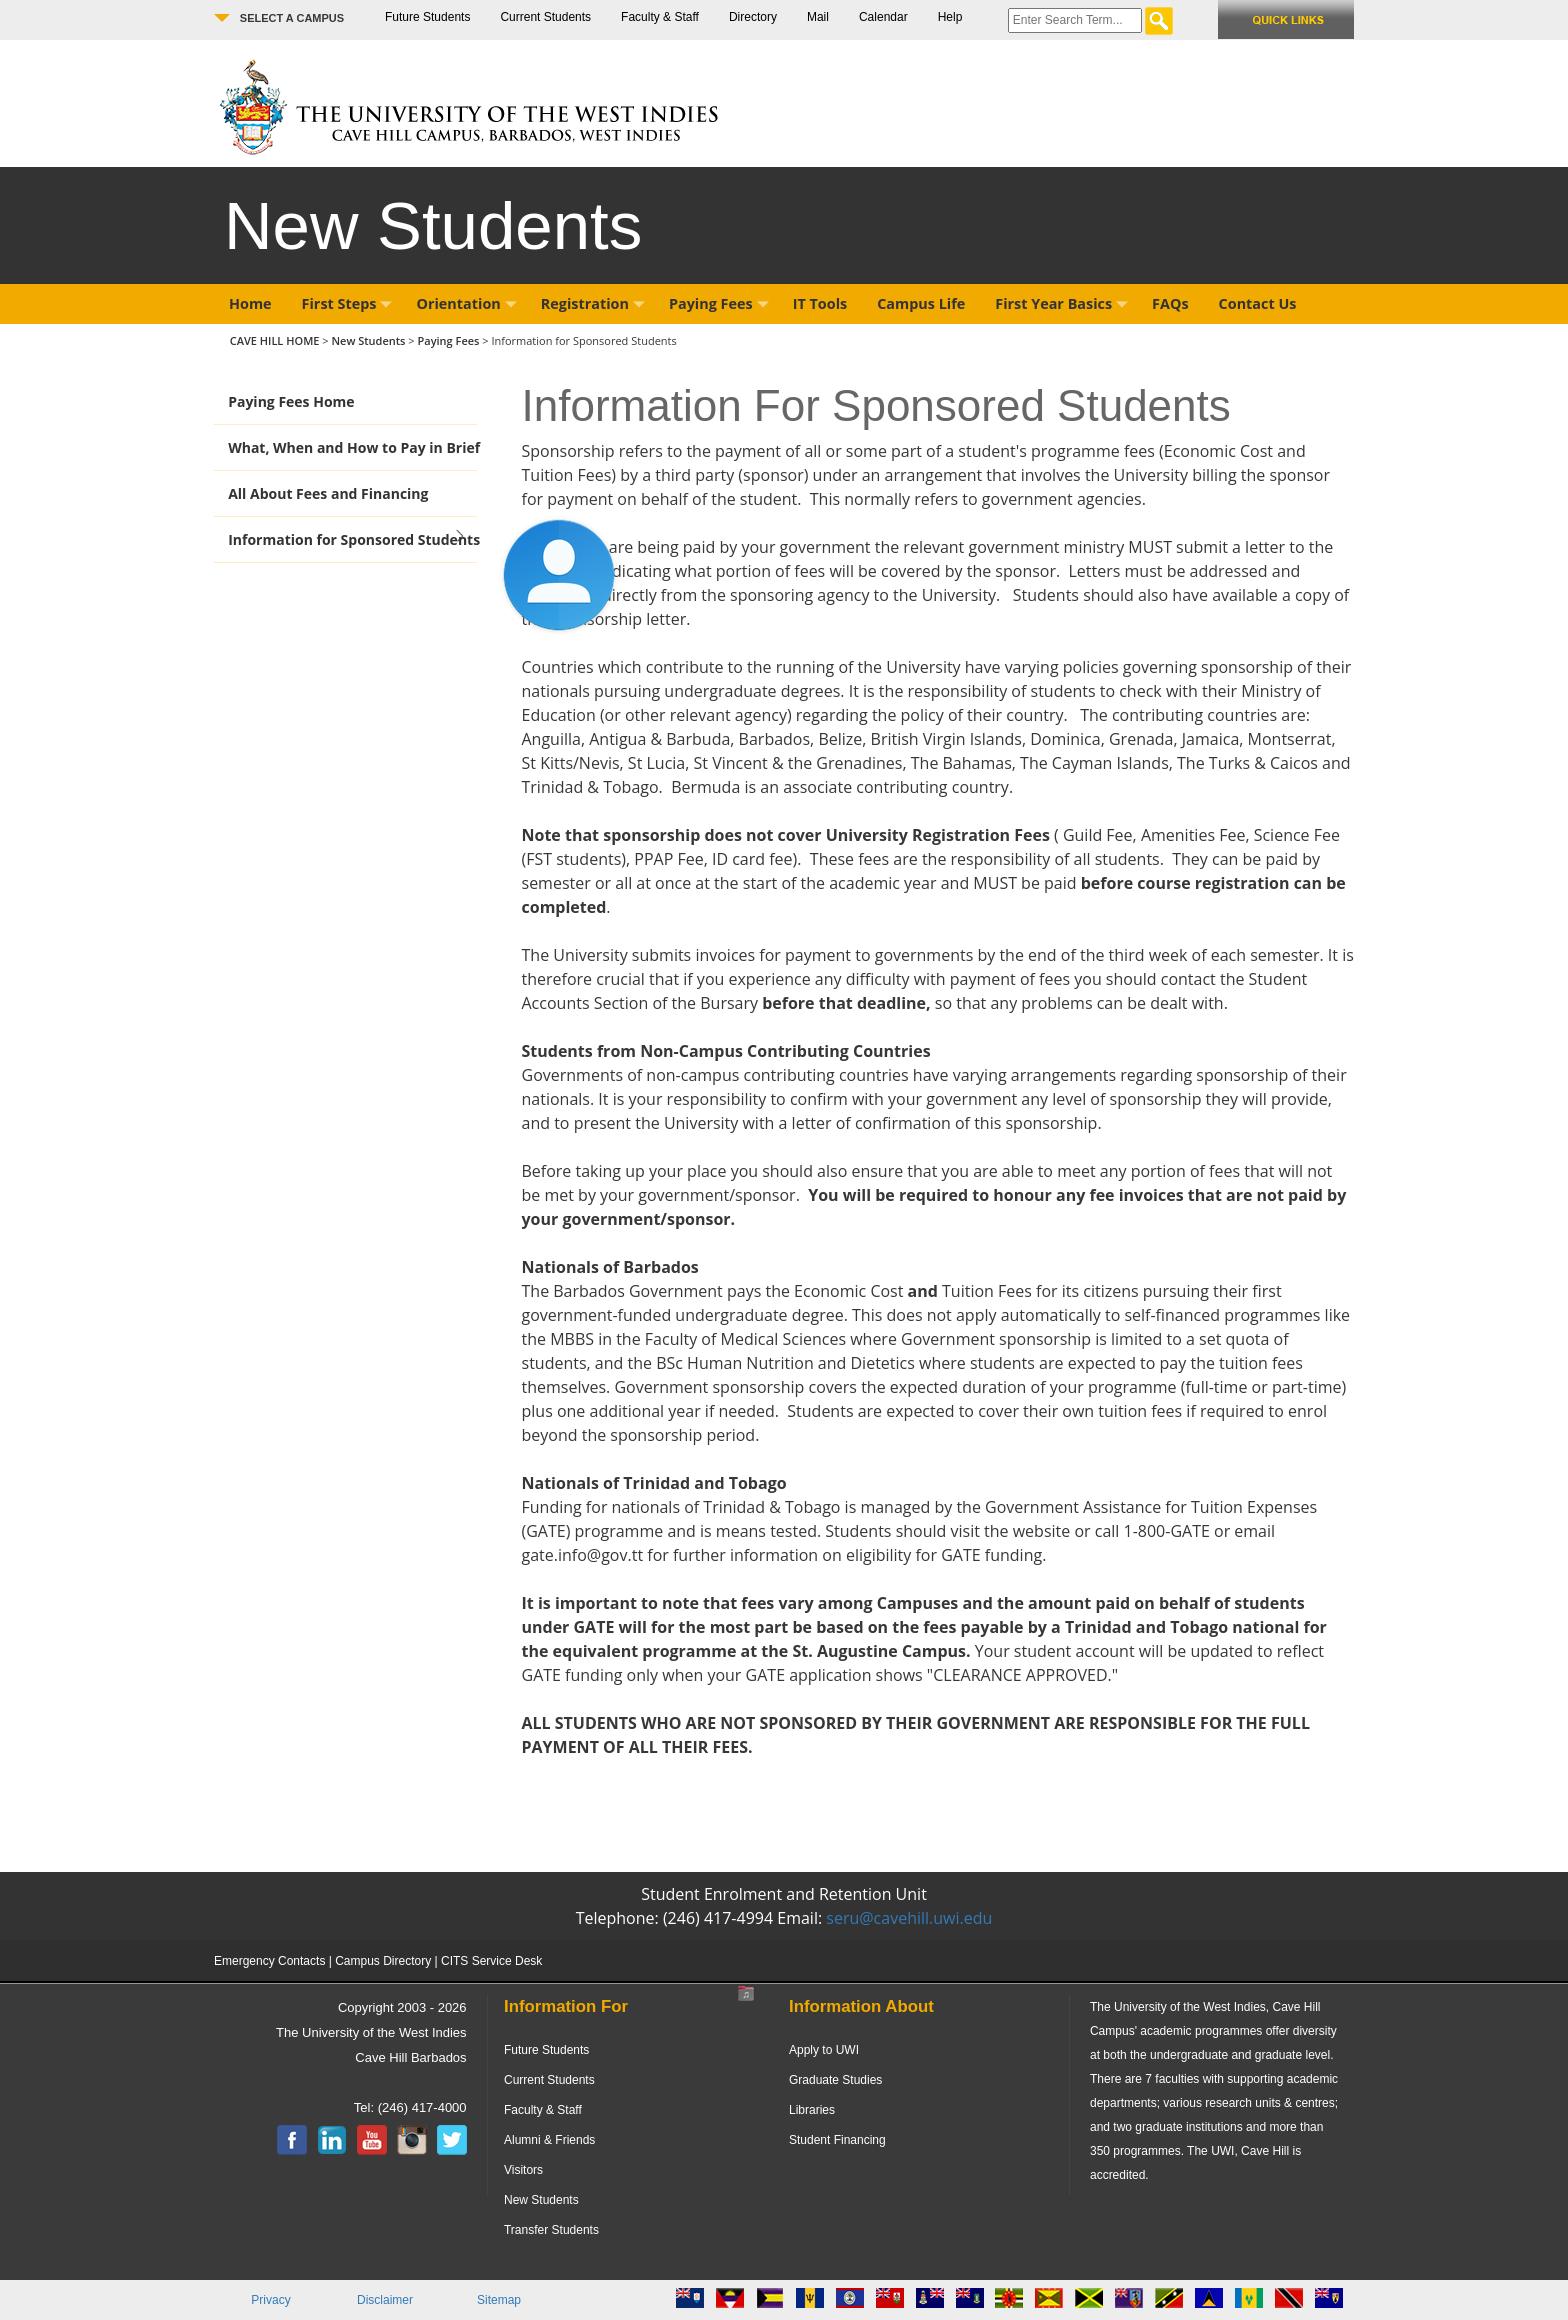 This screenshot has width=1568, height=2320. Describe the element at coordinates (559, 575) in the screenshot. I see `view user profile information` at that location.